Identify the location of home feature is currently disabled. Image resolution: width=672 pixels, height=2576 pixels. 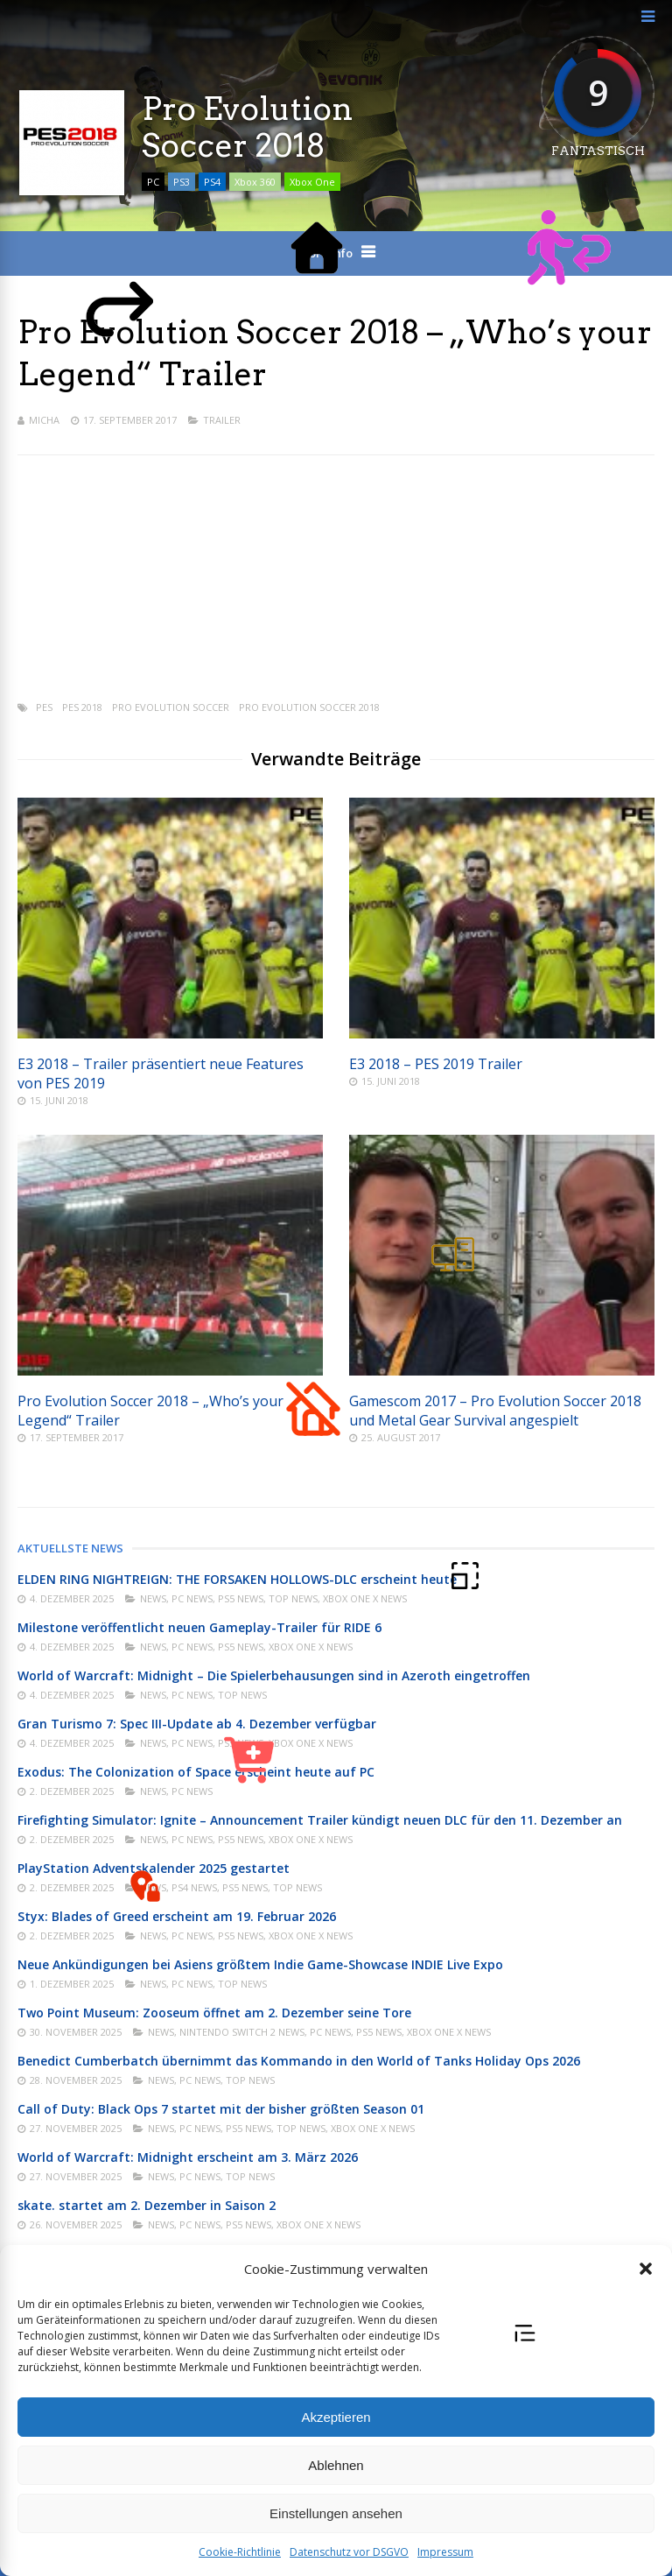
(313, 1409).